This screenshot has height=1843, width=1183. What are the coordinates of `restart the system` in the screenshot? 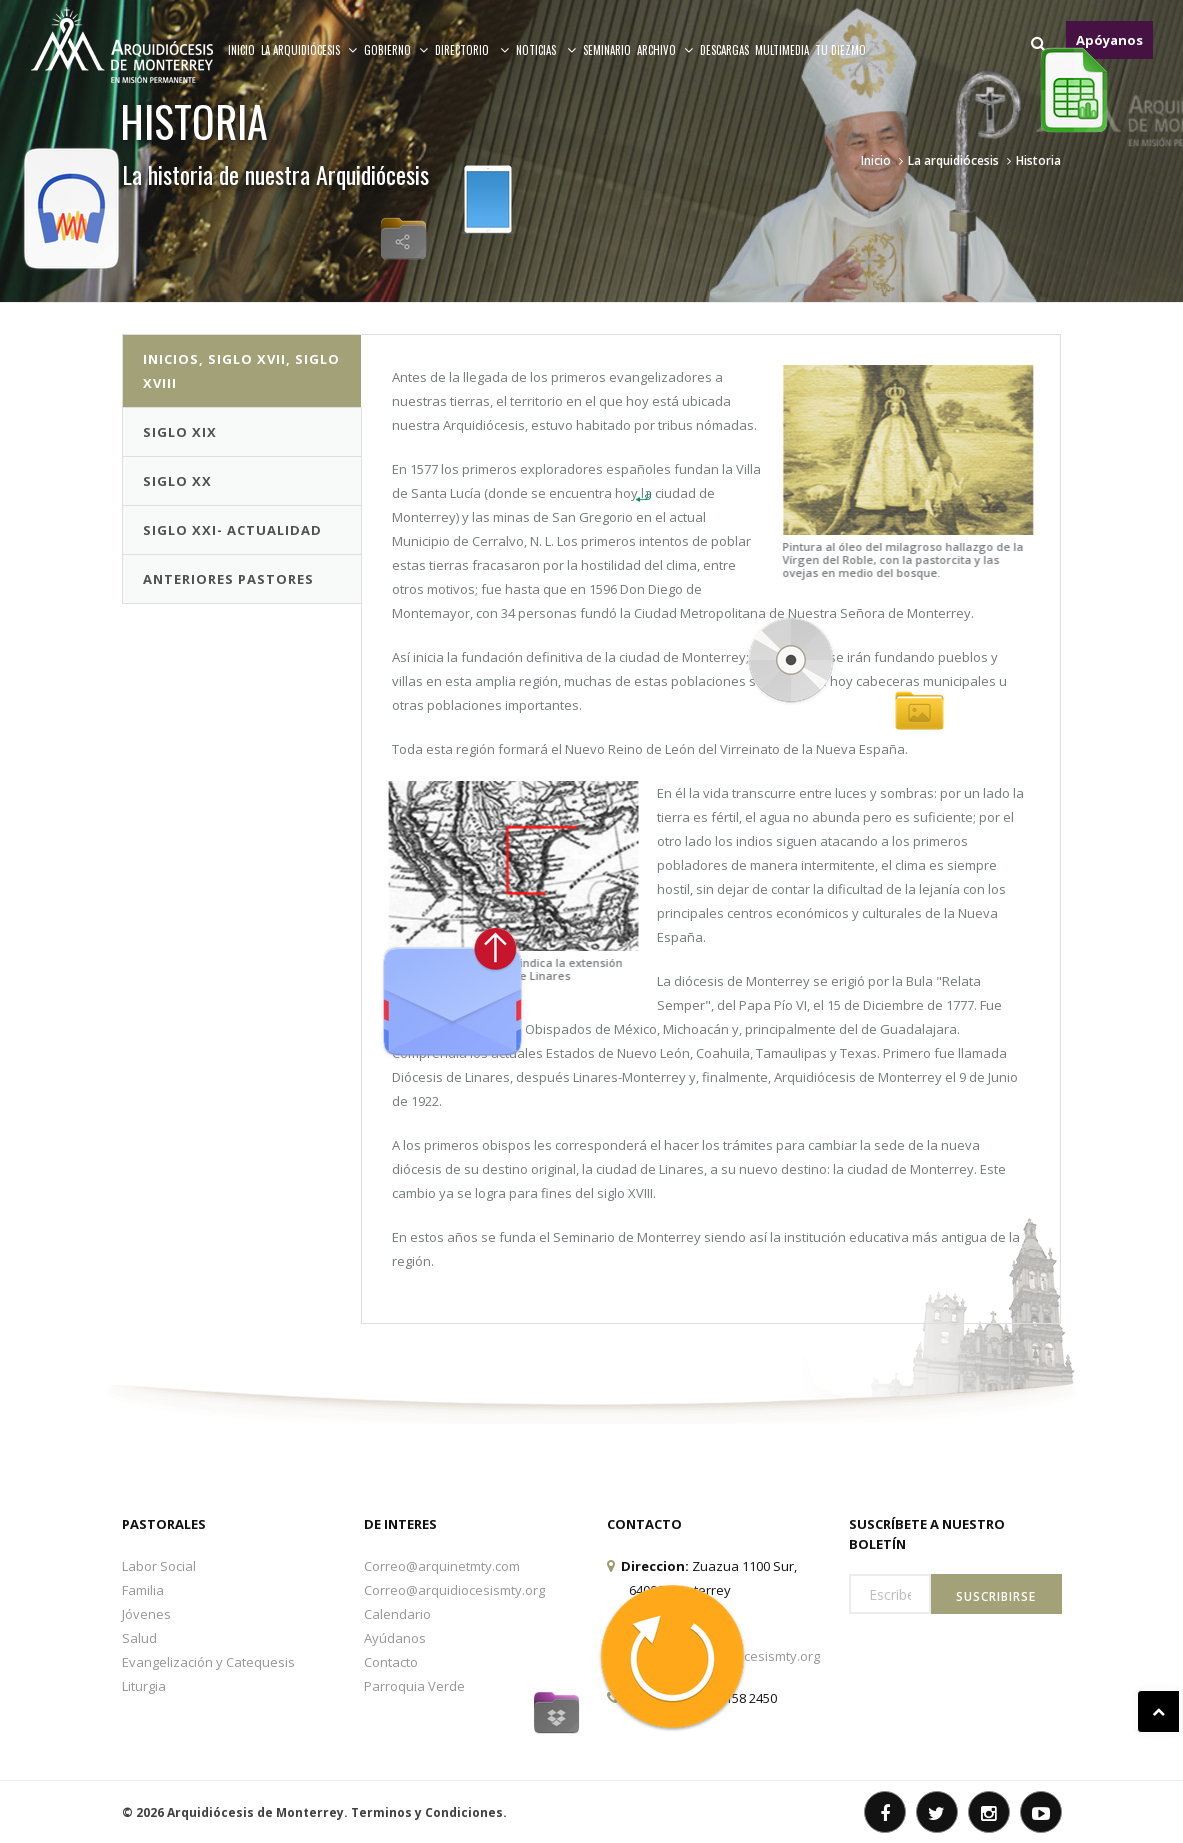 It's located at (672, 1656).